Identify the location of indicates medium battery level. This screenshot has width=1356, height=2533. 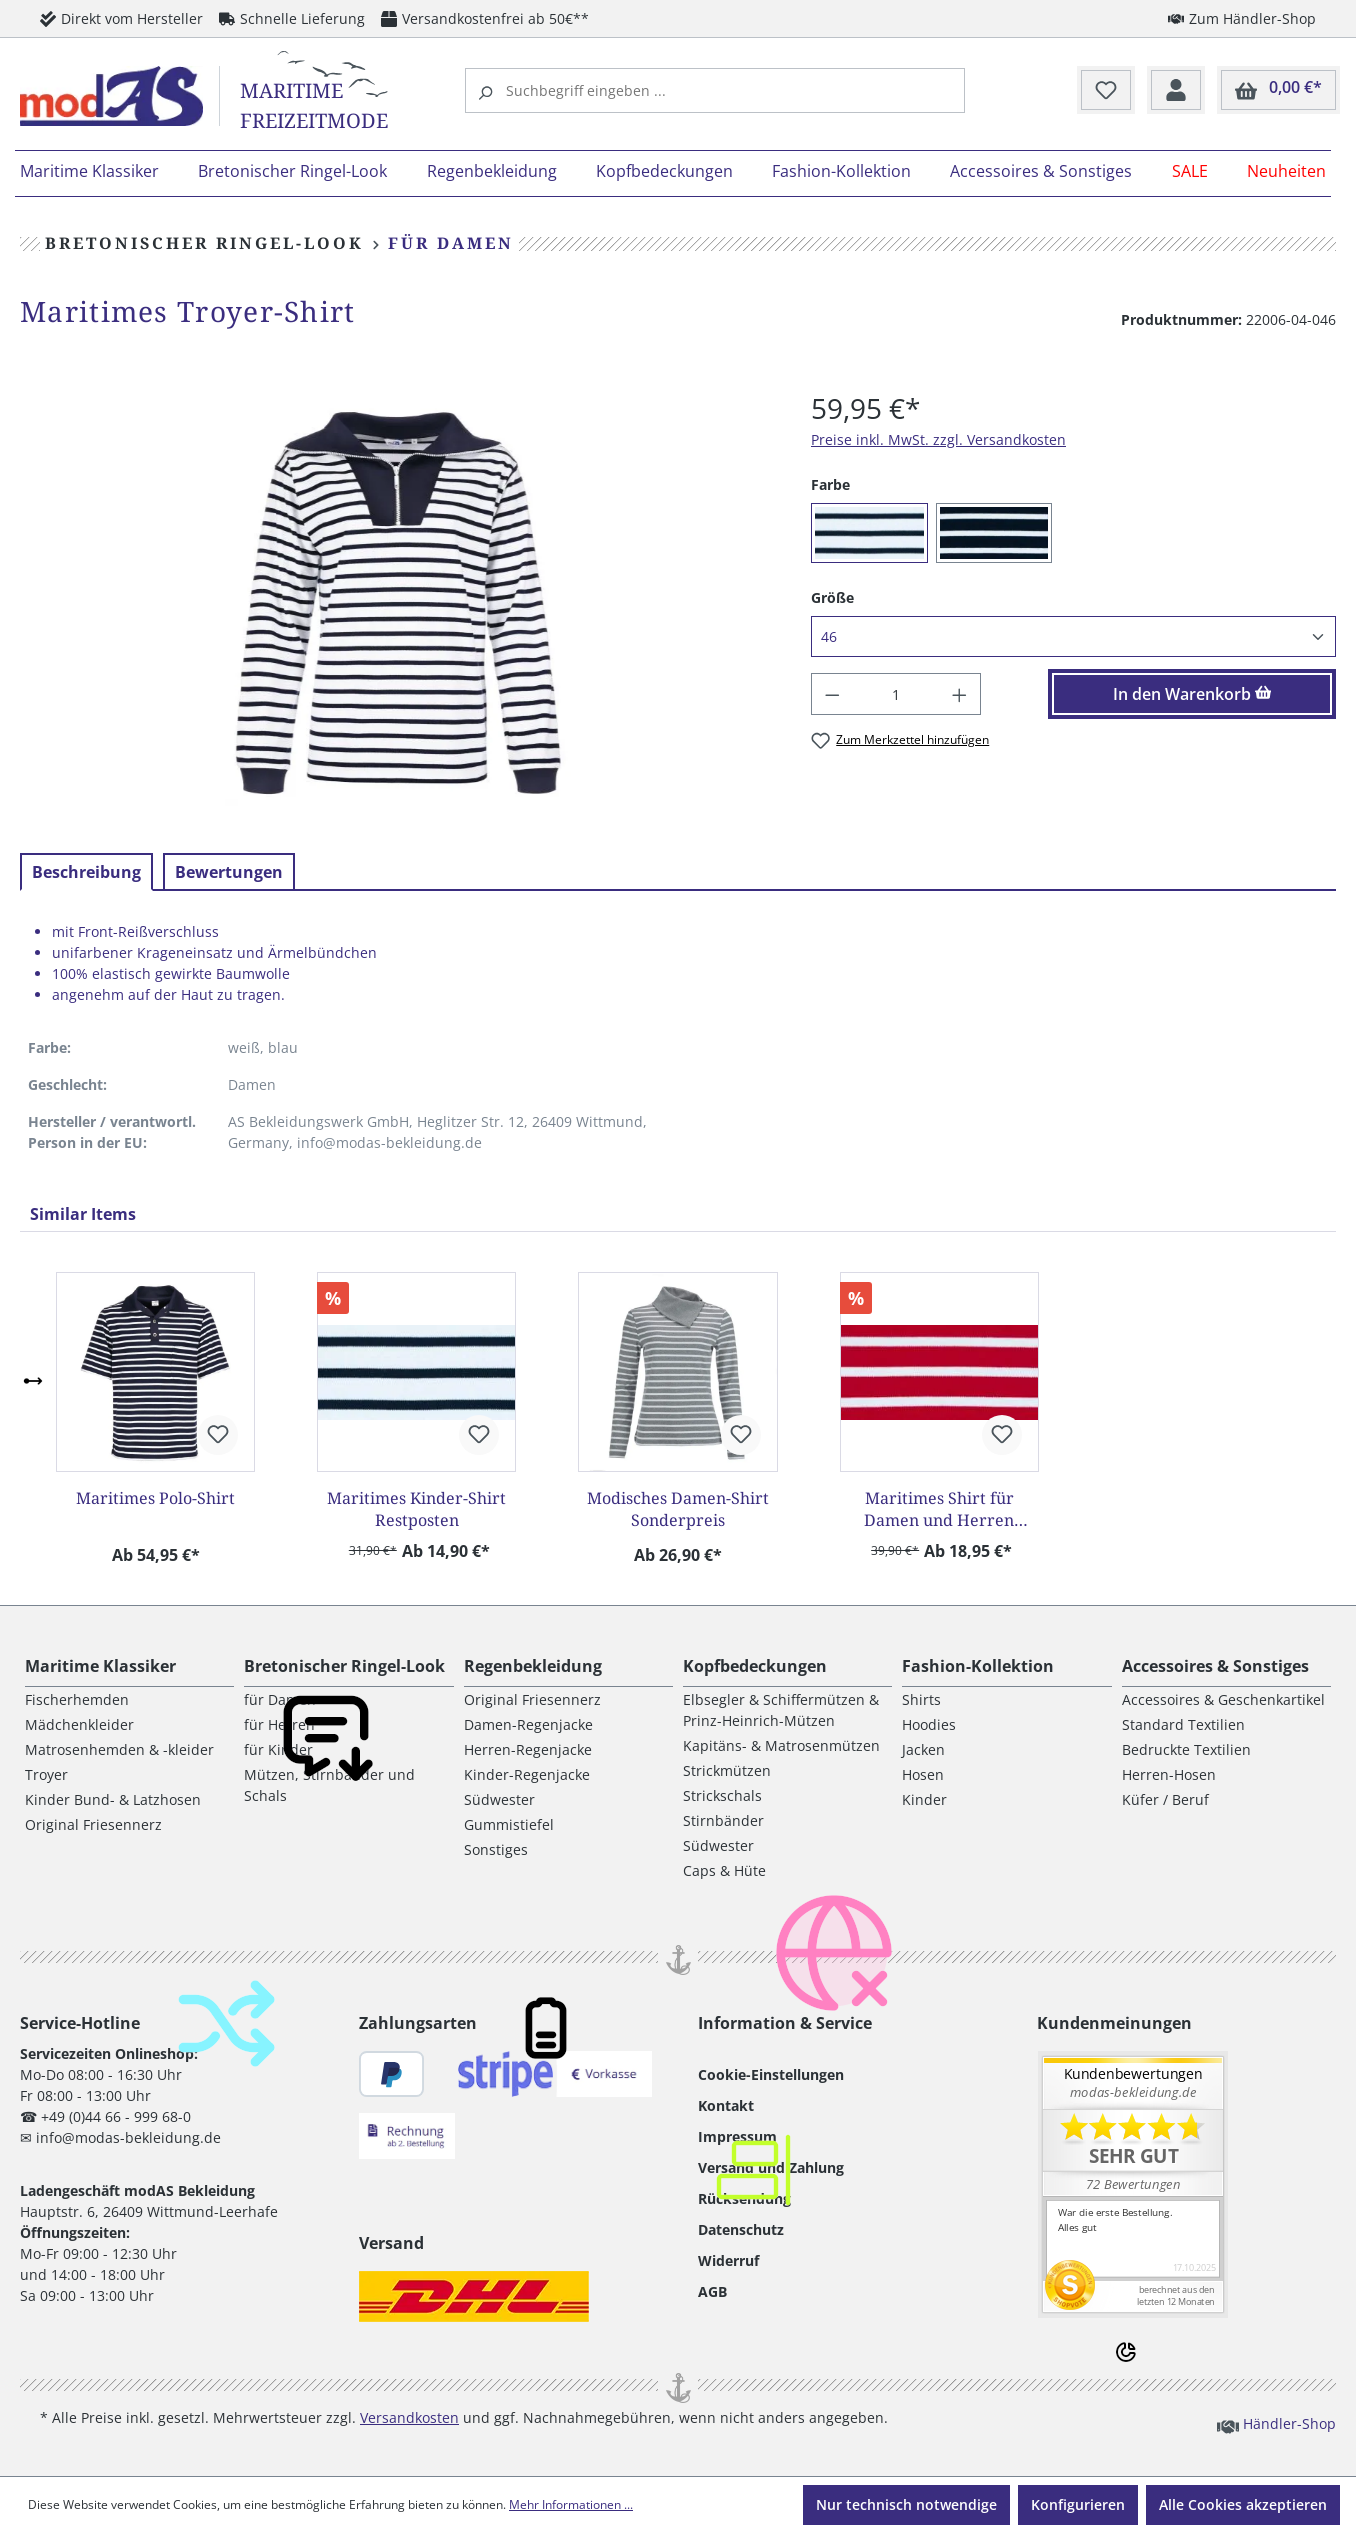
(546, 2028).